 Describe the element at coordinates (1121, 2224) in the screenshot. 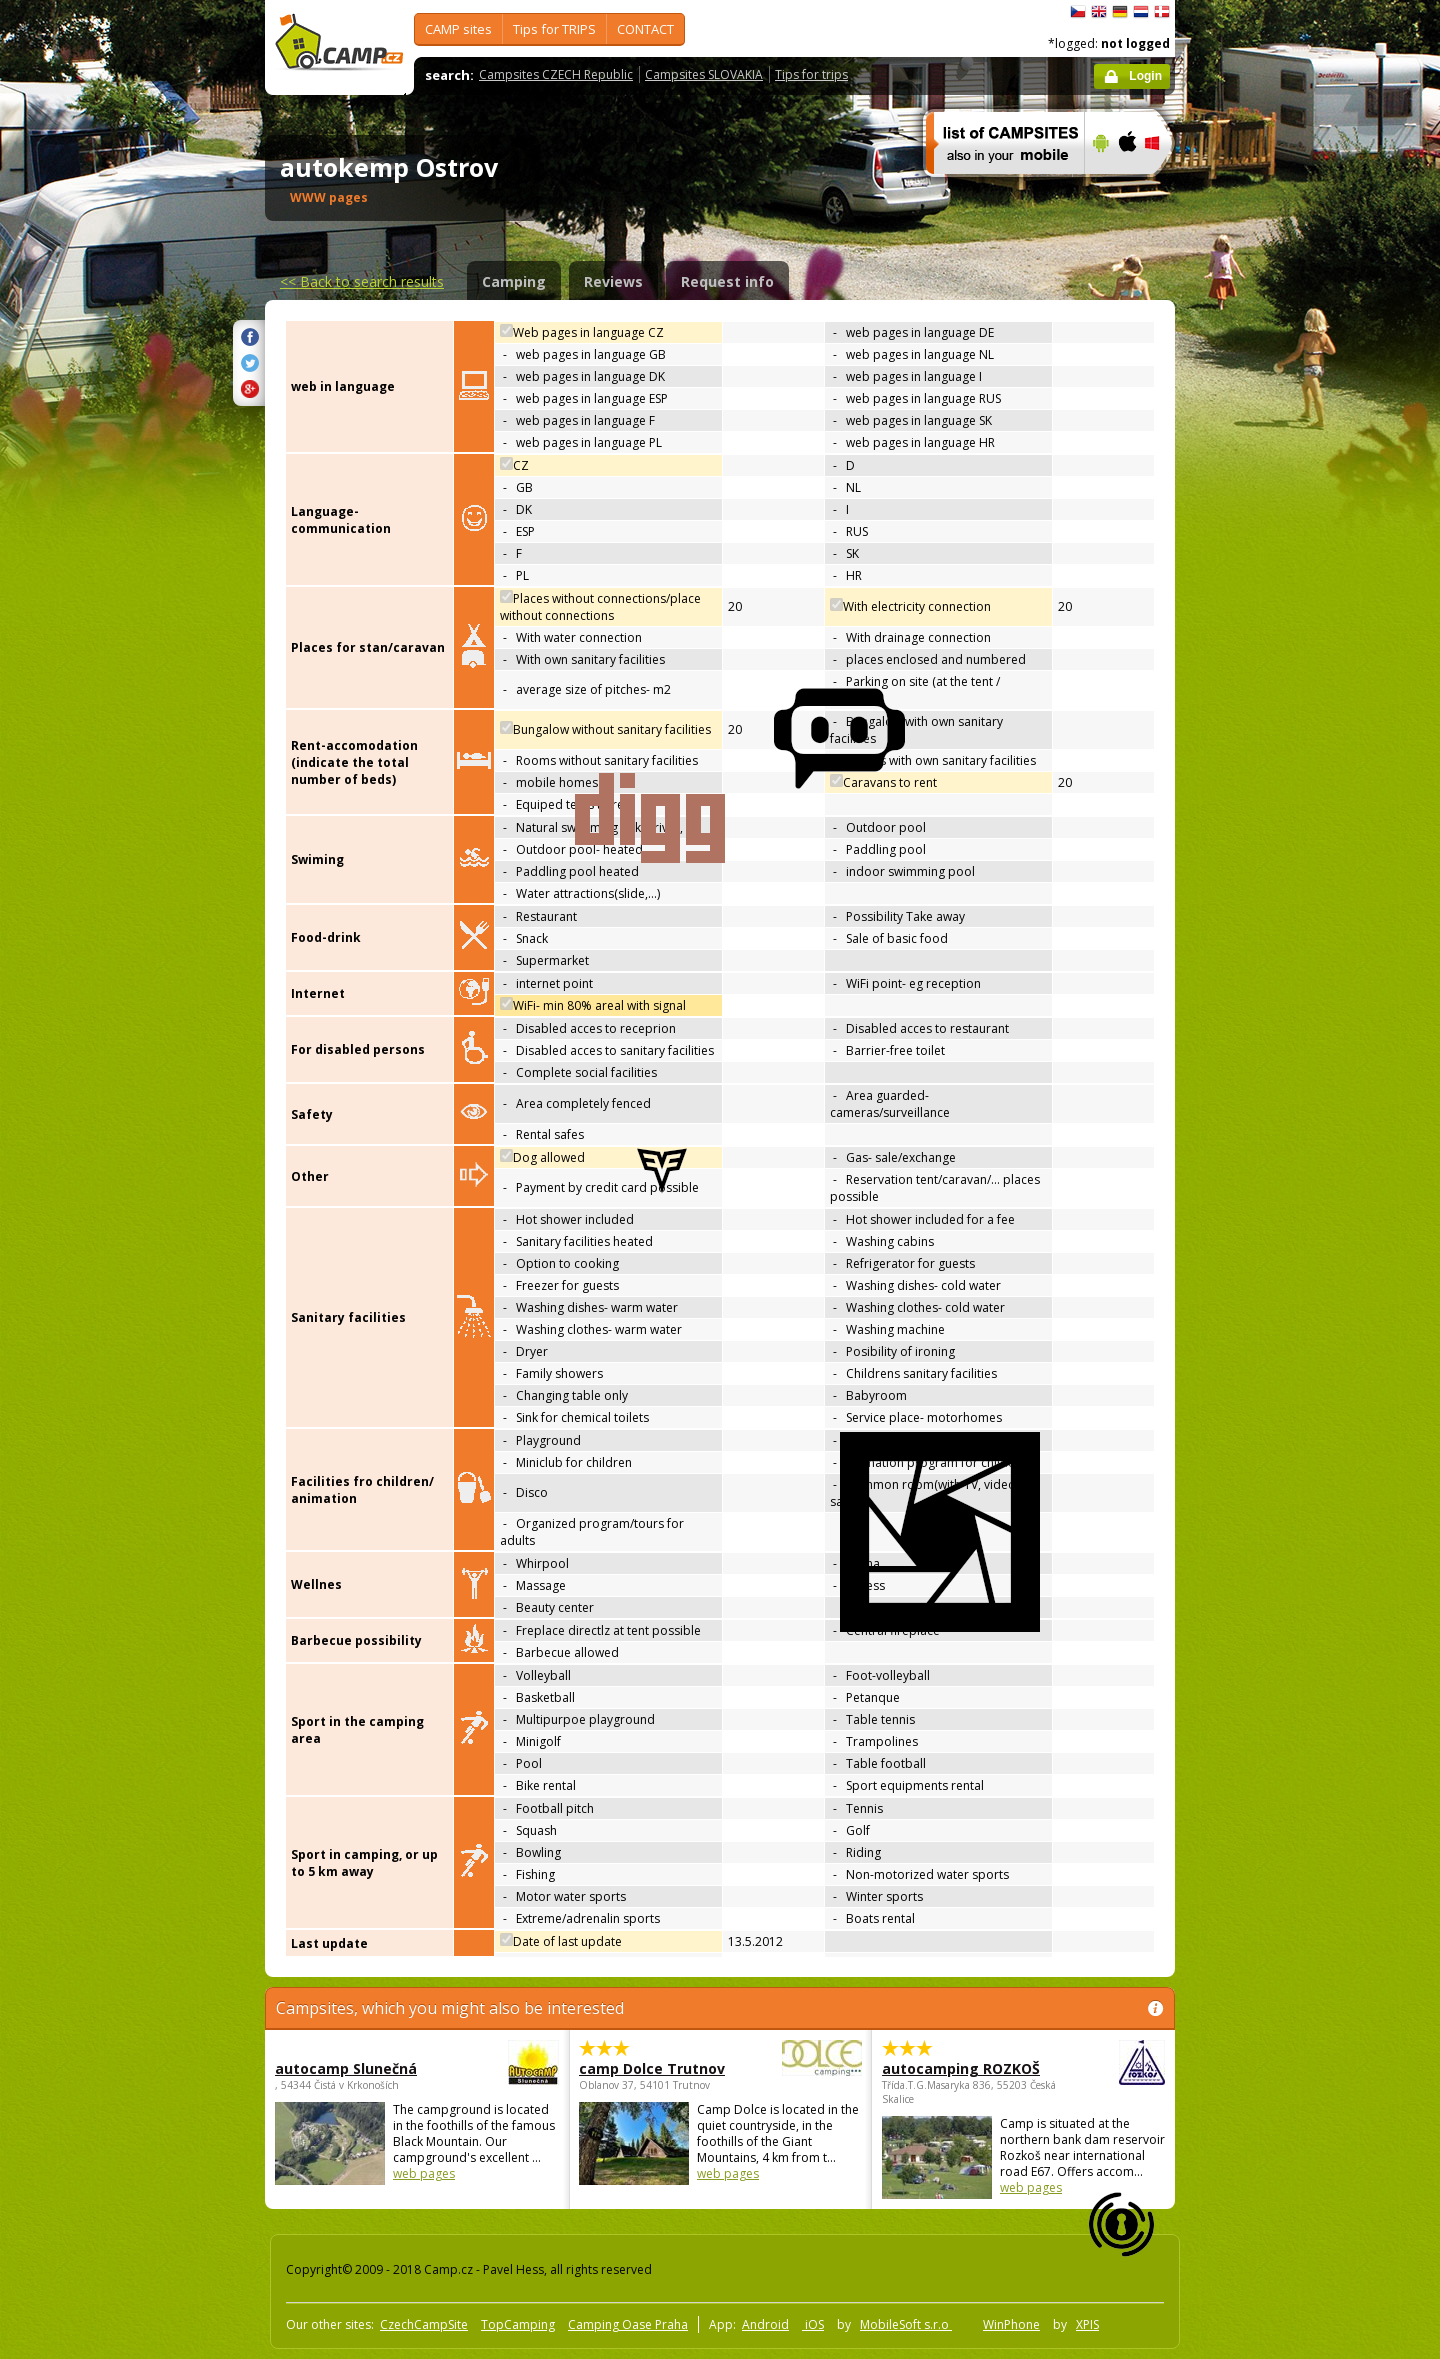

I see `open authelia authentication settings` at that location.